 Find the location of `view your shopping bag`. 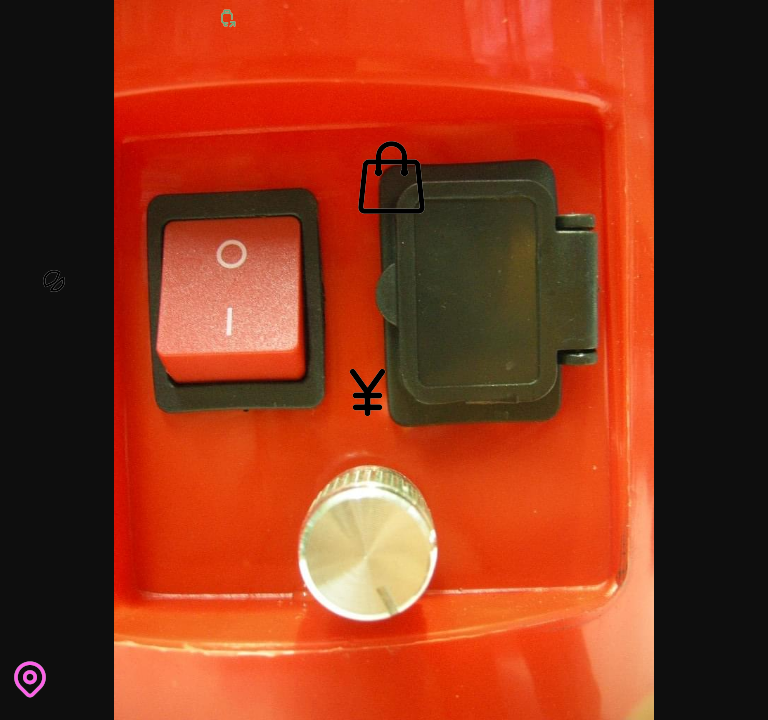

view your shopping bag is located at coordinates (391, 177).